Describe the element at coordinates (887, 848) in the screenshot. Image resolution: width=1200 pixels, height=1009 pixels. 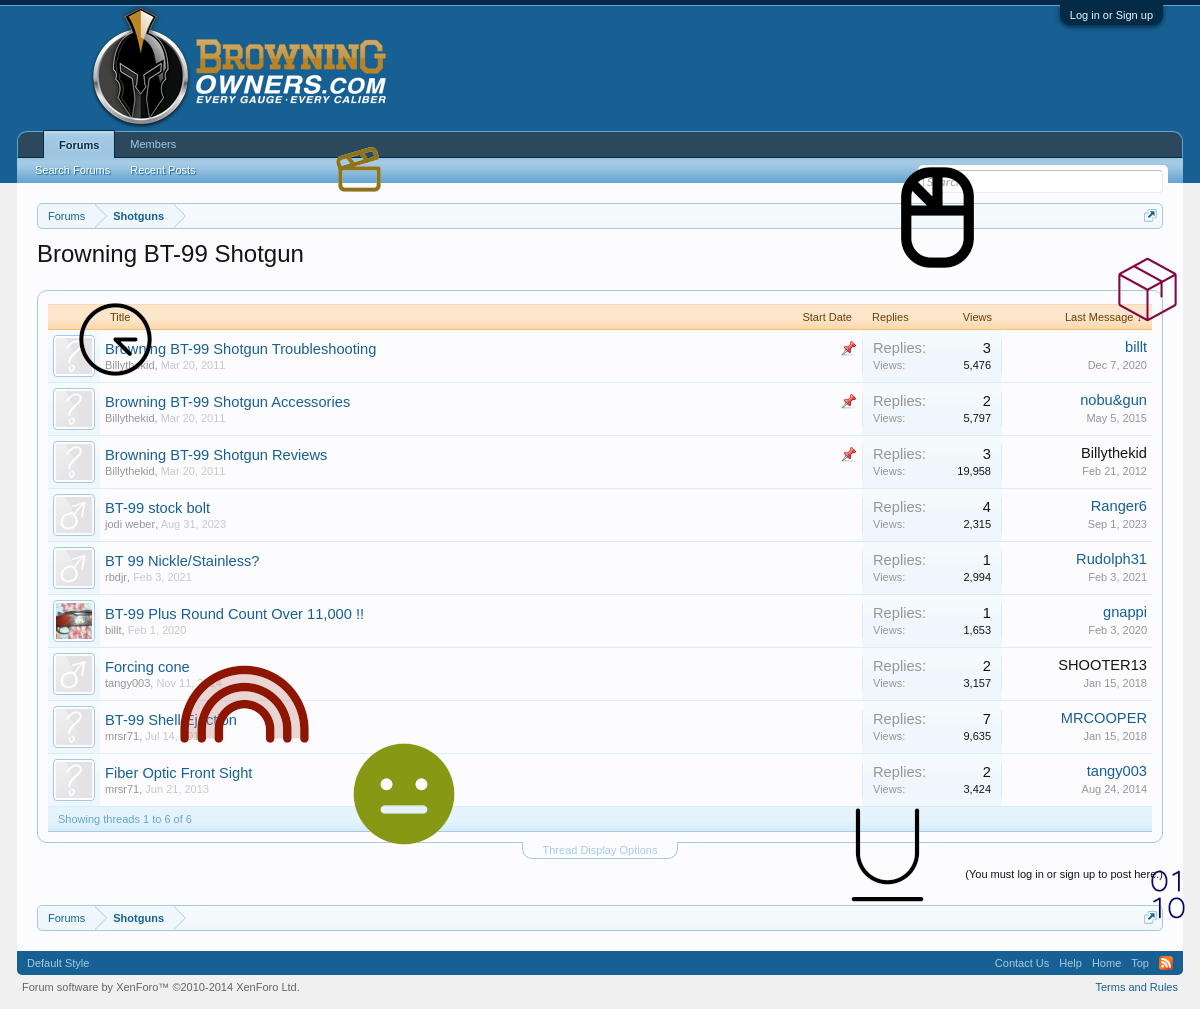
I see `apply underline formatting to selected text` at that location.